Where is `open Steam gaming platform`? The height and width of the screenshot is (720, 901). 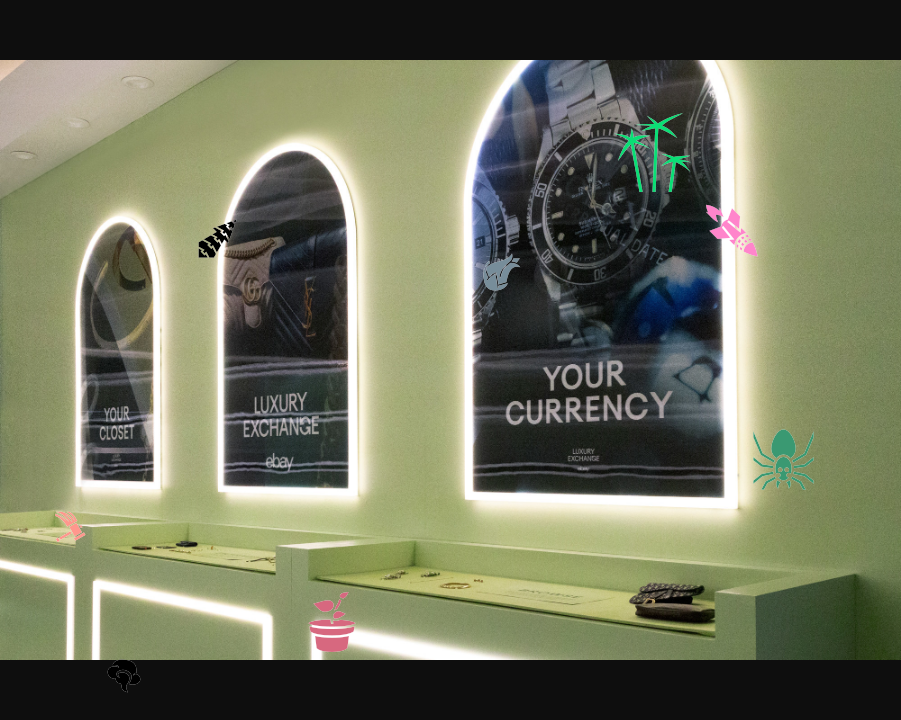 open Steam gaming platform is located at coordinates (124, 676).